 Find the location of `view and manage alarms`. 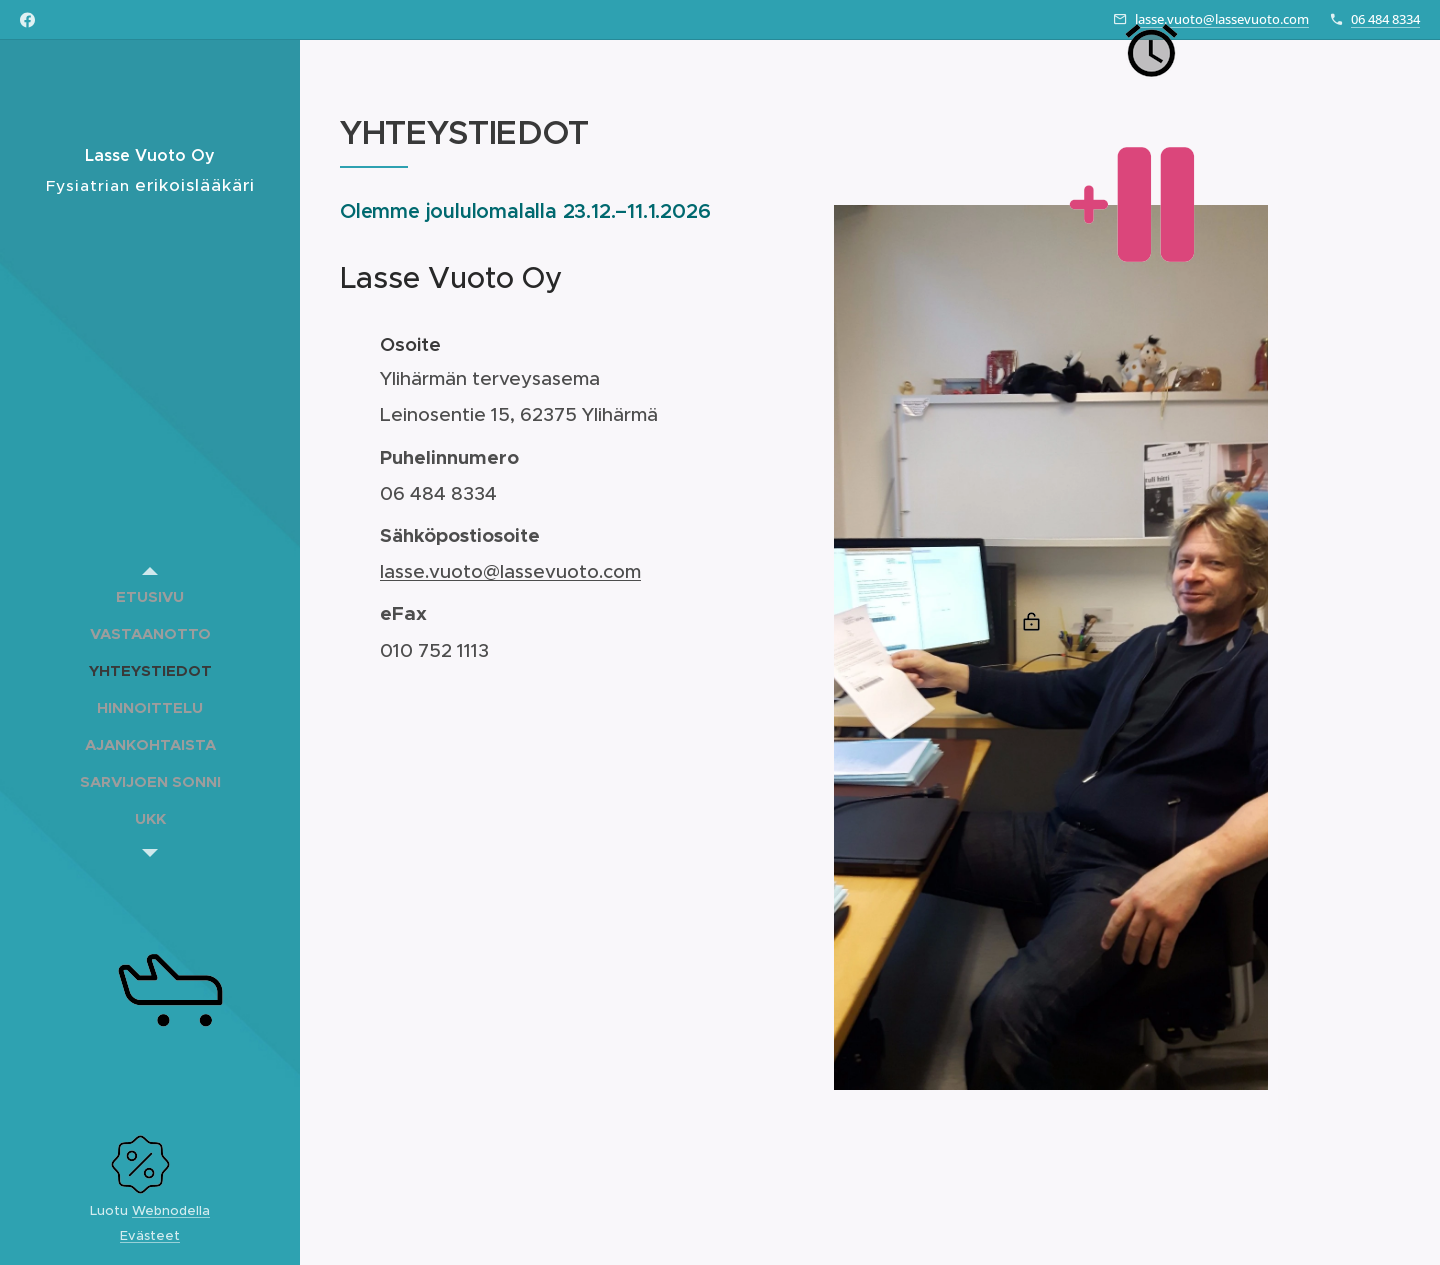

view and manage alarms is located at coordinates (1151, 50).